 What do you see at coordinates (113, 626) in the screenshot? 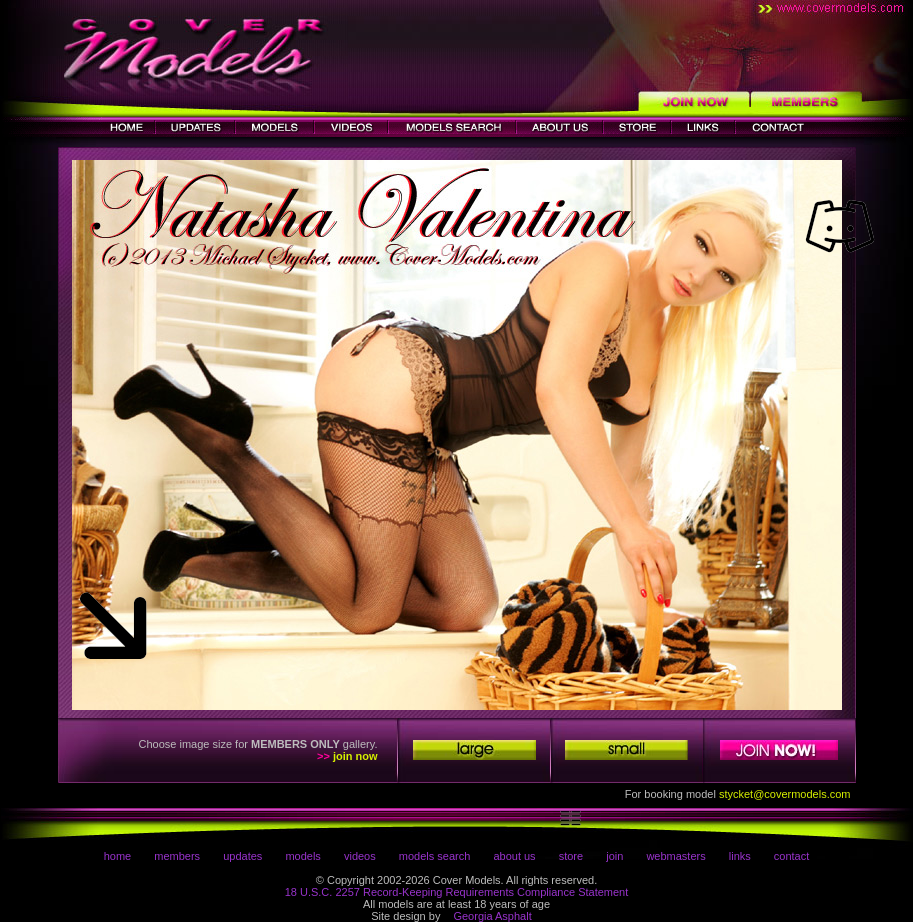
I see `navigate to the next item diagonally` at bounding box center [113, 626].